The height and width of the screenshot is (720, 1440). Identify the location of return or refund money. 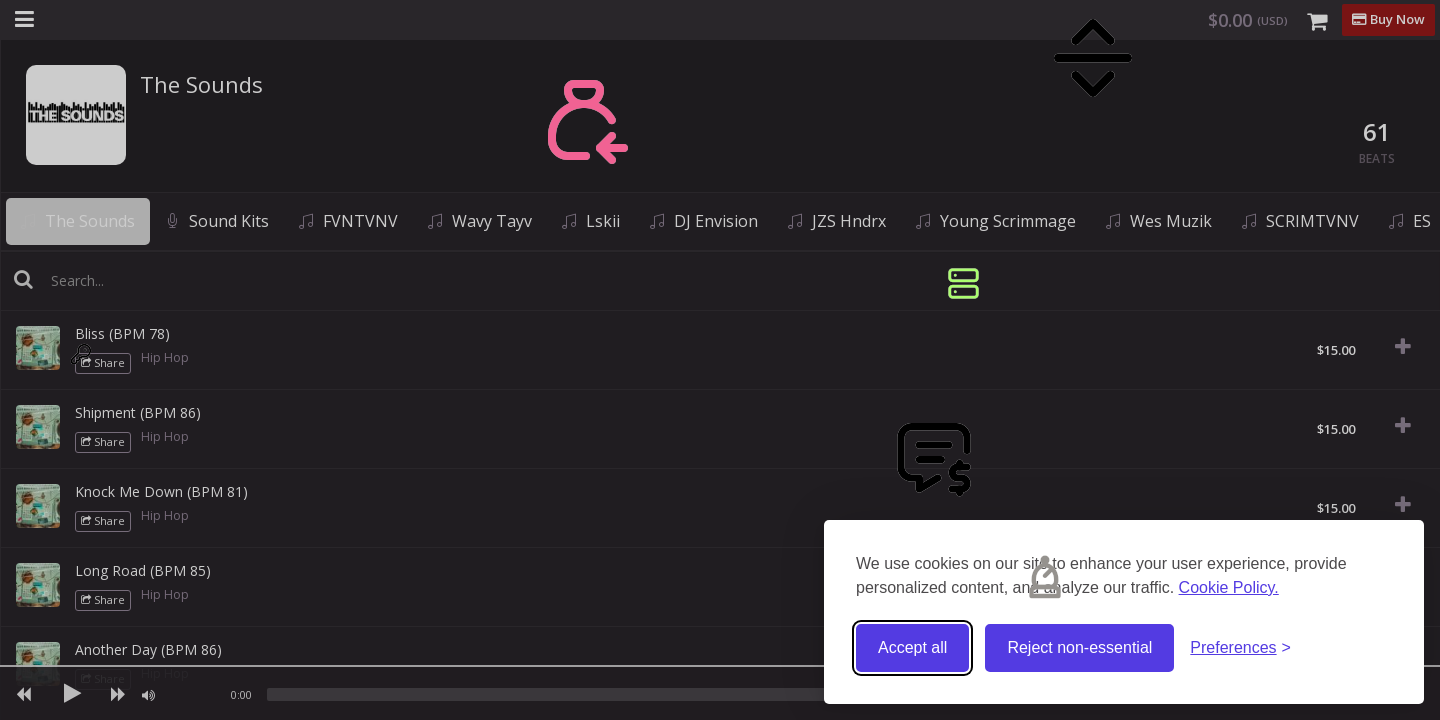
(584, 120).